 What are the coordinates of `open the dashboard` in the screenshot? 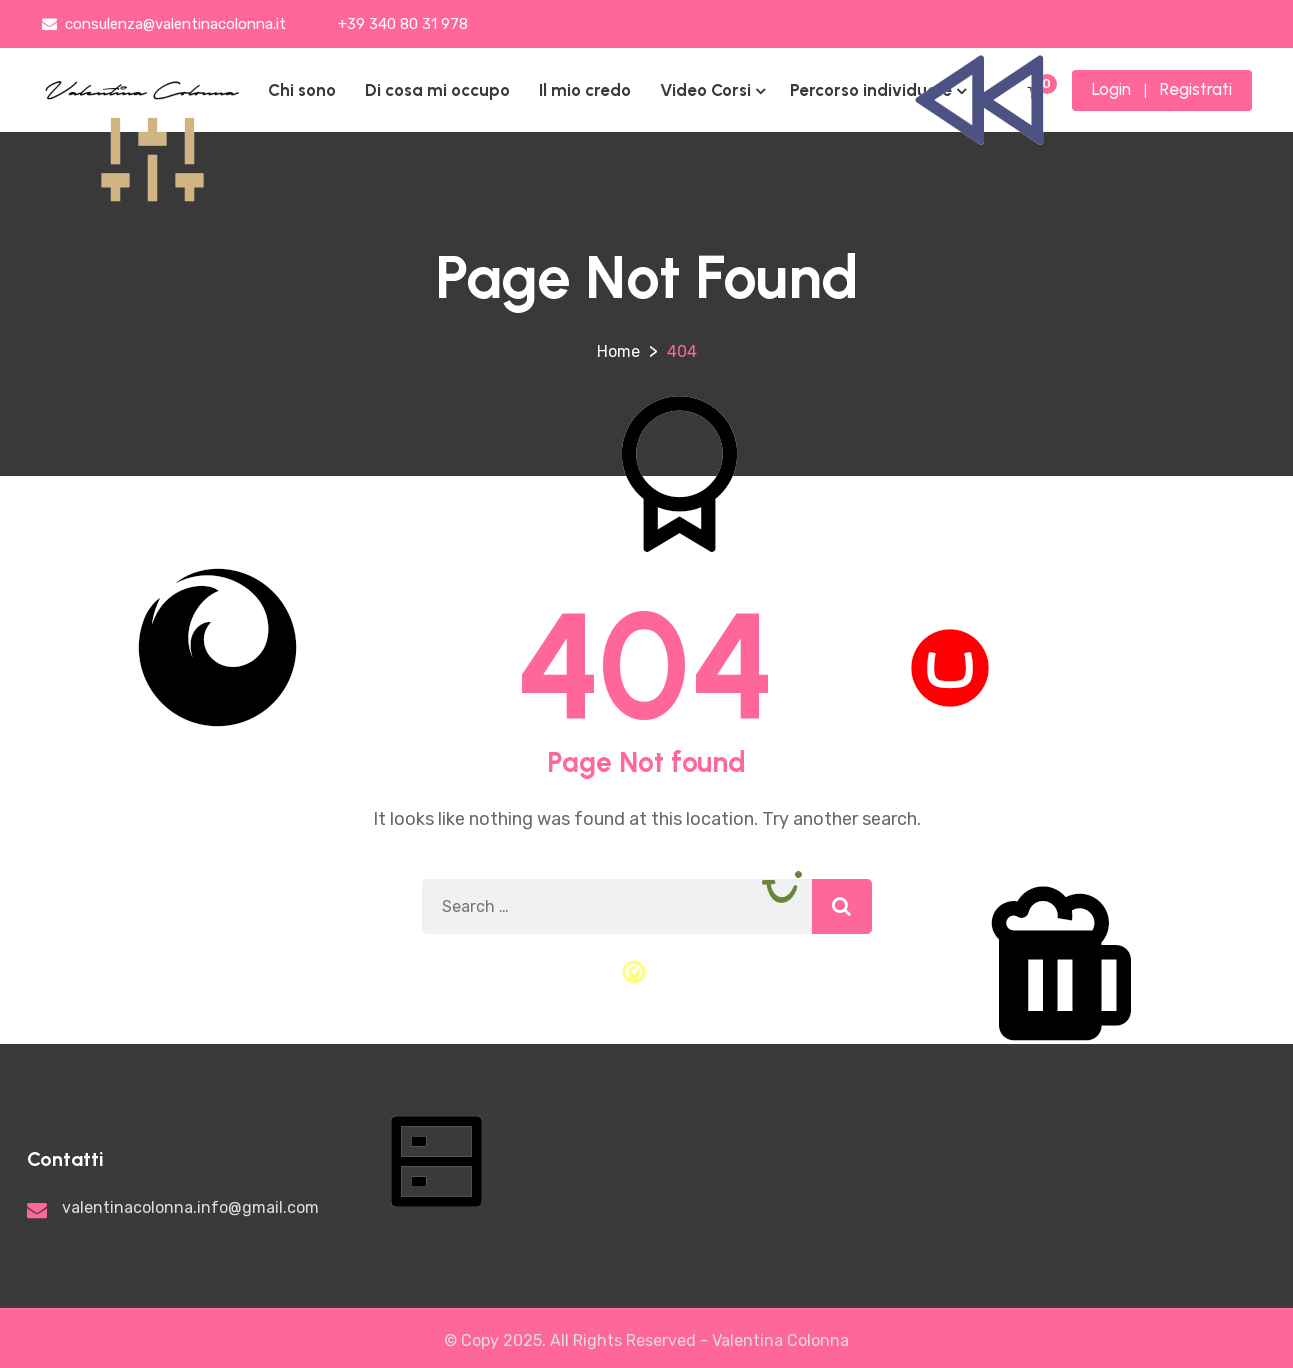 It's located at (634, 972).